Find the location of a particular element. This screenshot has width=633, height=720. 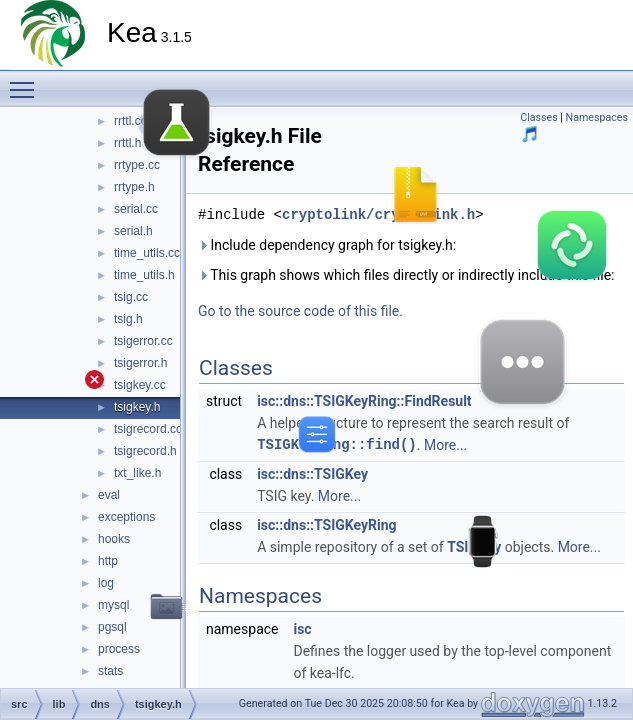

open science or chemistry-related applications is located at coordinates (176, 123).